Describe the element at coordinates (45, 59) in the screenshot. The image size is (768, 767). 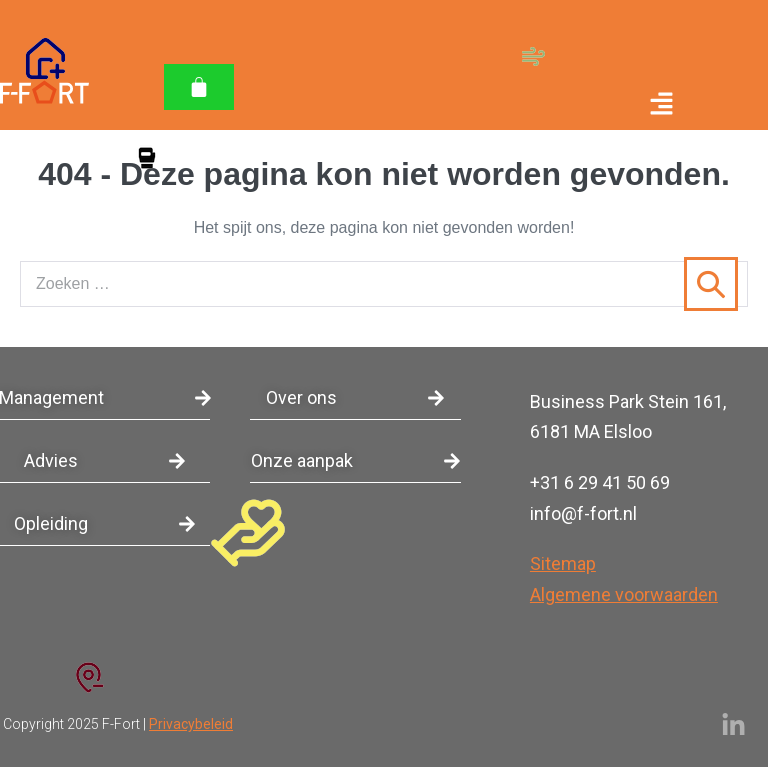
I see `add a new home or property` at that location.